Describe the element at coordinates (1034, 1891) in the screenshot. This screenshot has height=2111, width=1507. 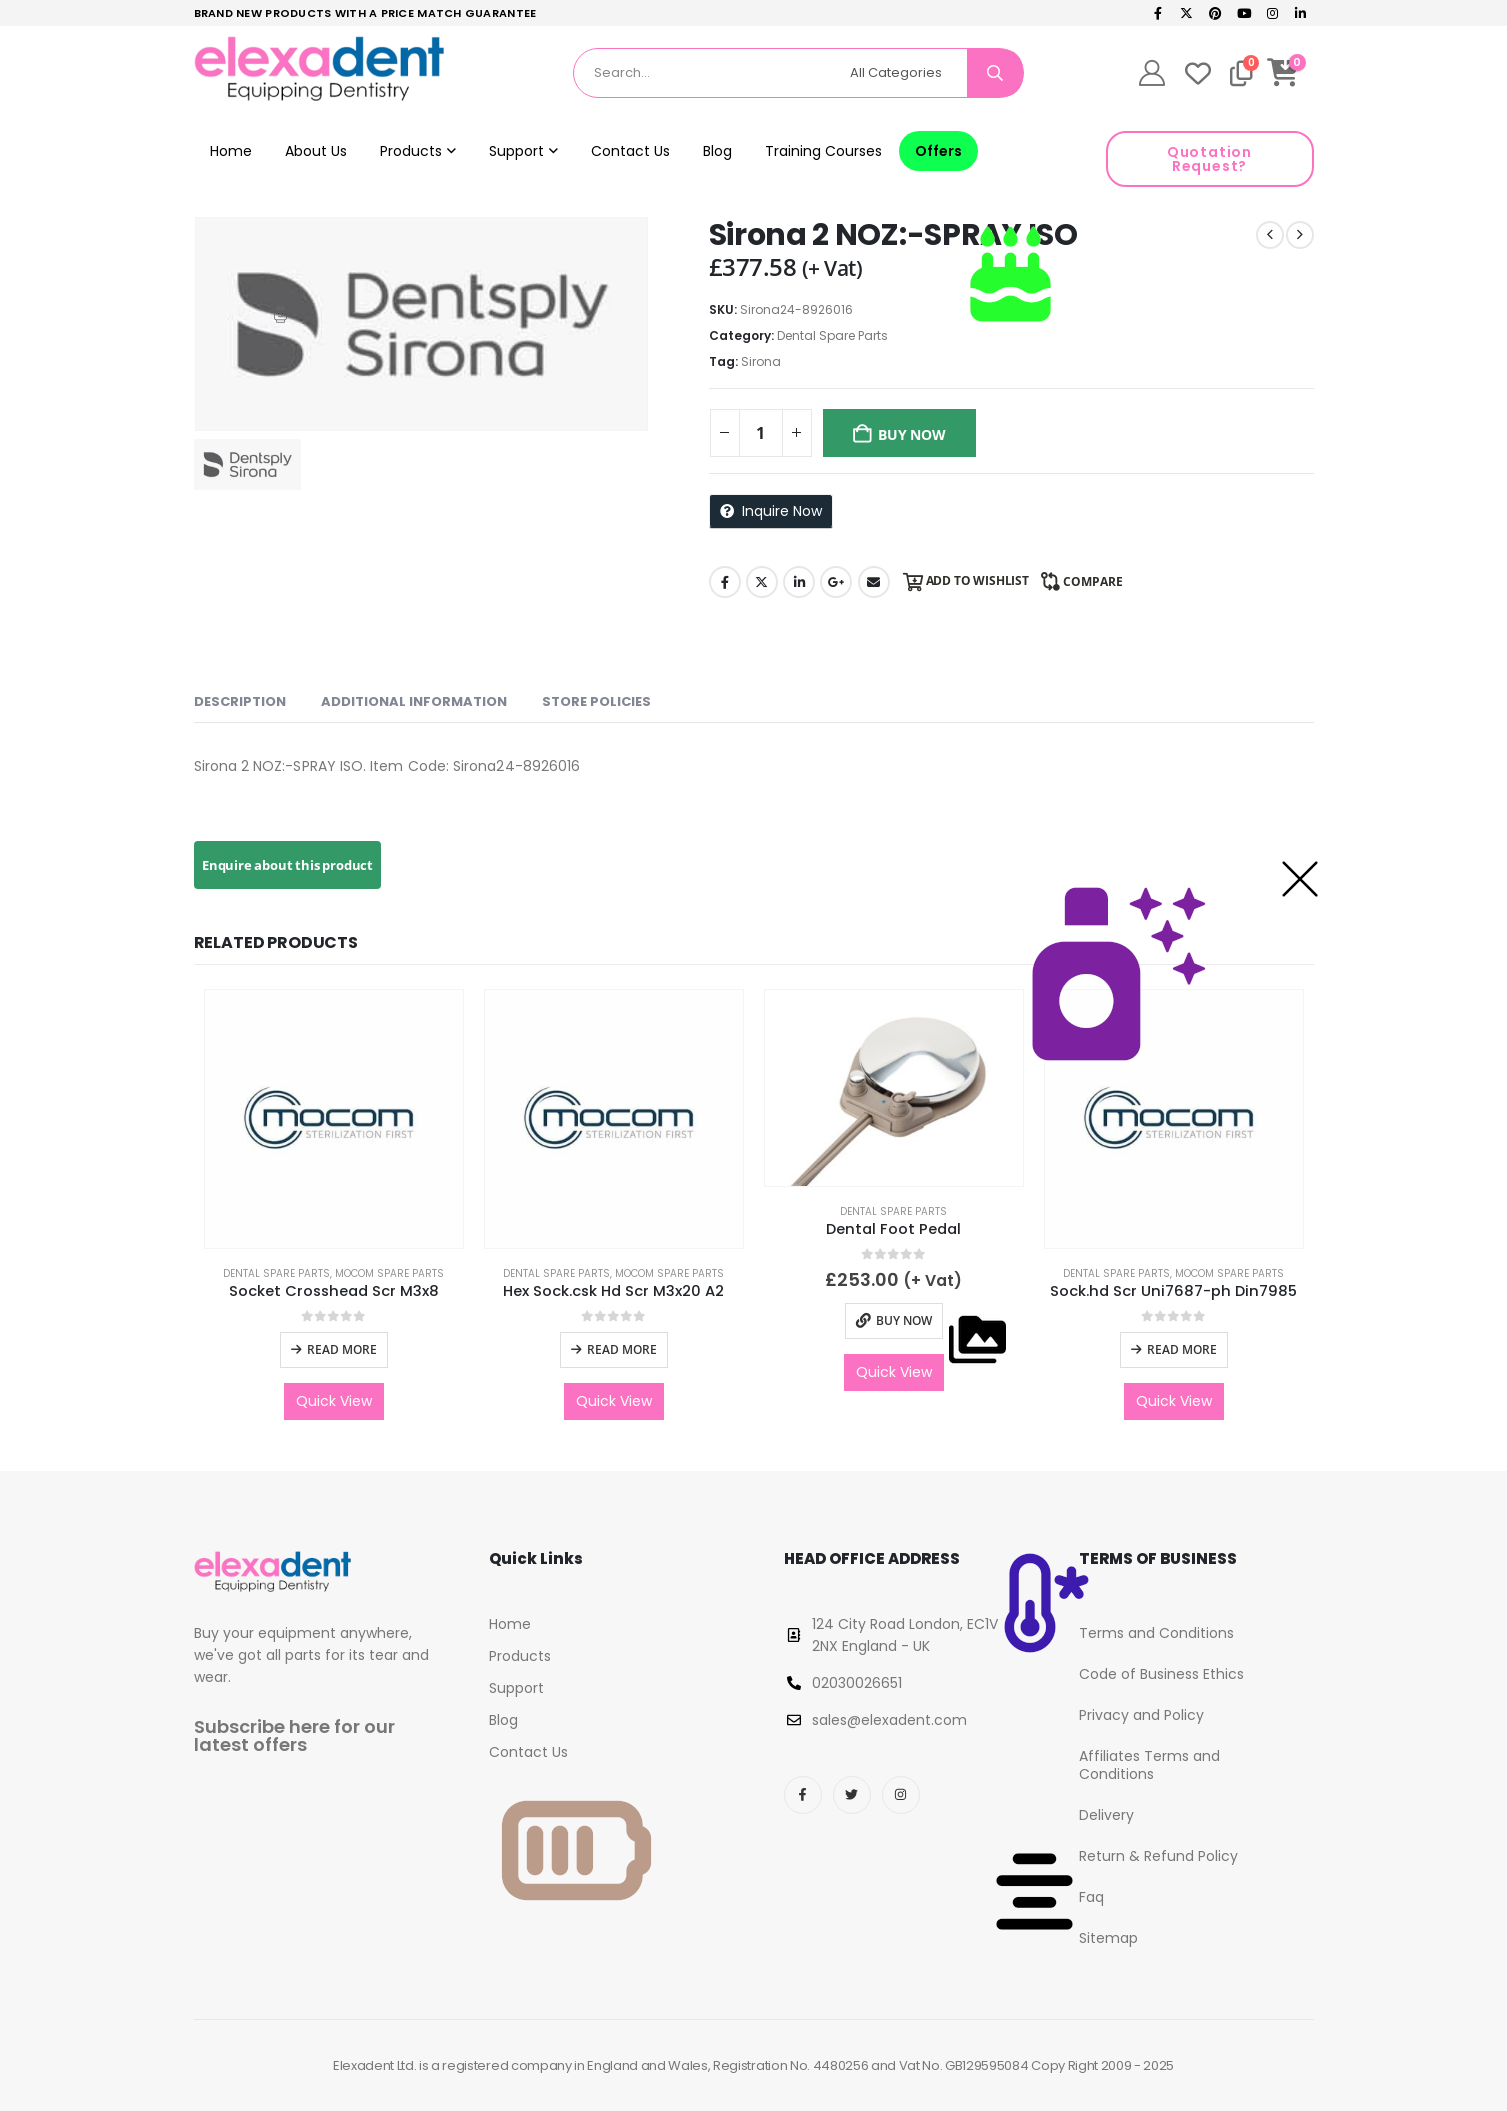
I see `center align text` at that location.